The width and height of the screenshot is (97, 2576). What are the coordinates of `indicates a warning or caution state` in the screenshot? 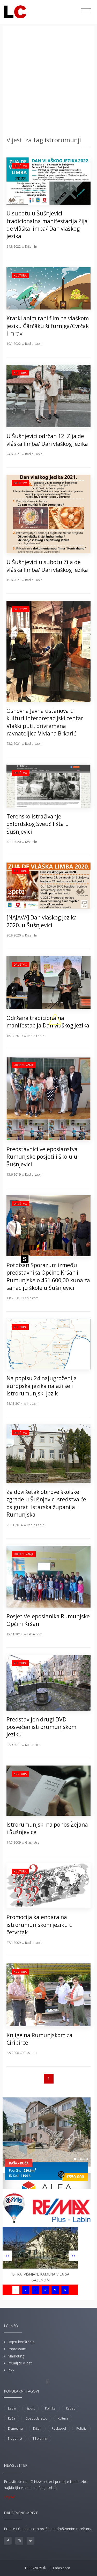 It's located at (55, 1020).